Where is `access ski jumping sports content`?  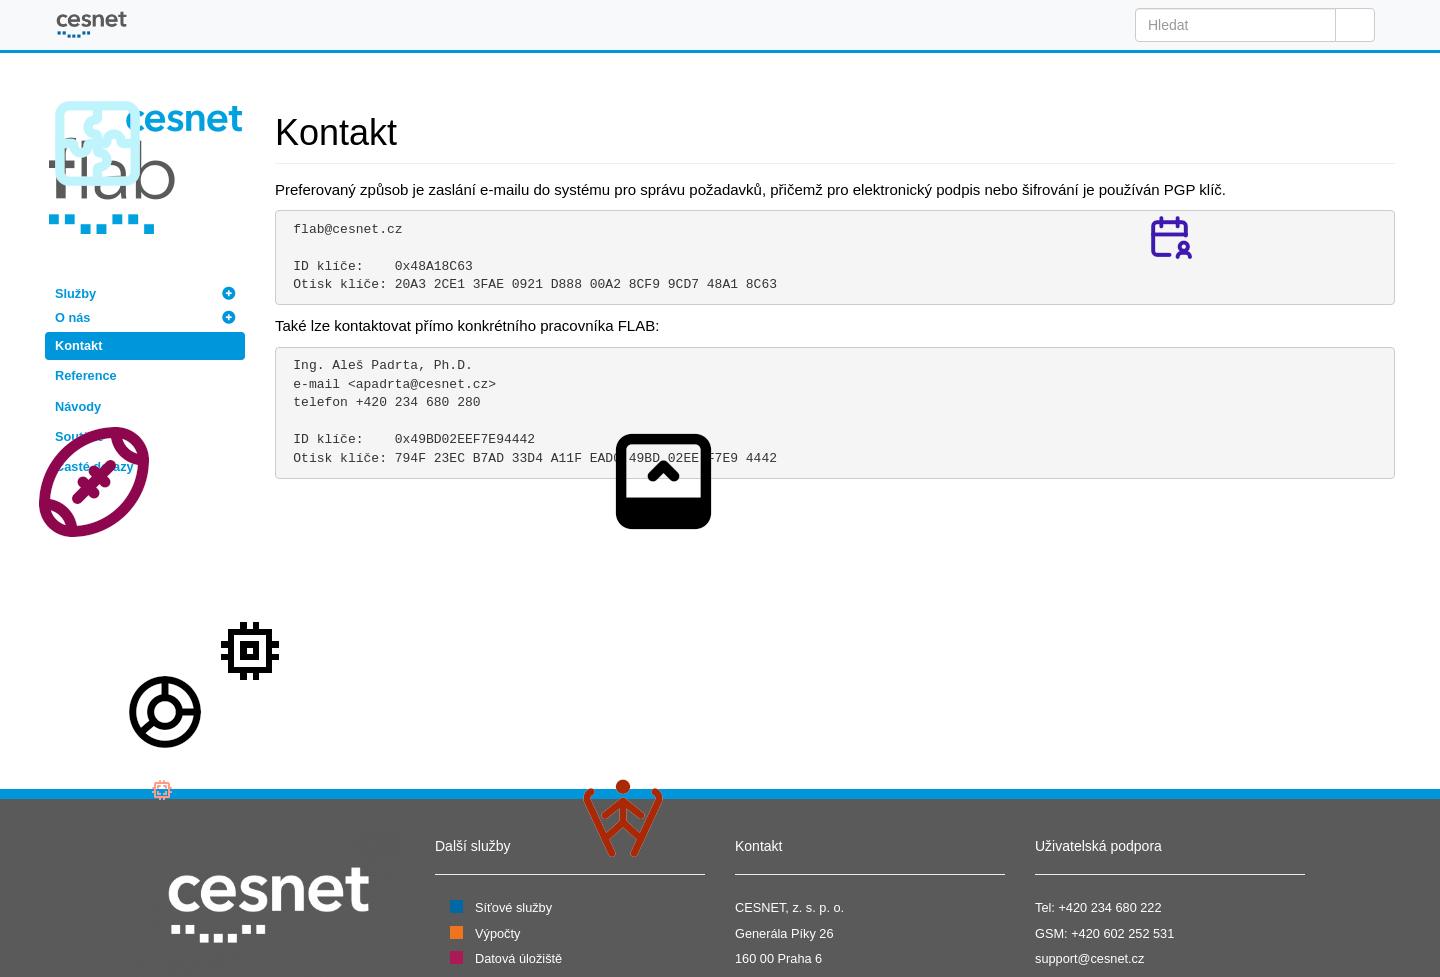 access ski jumping sports content is located at coordinates (623, 819).